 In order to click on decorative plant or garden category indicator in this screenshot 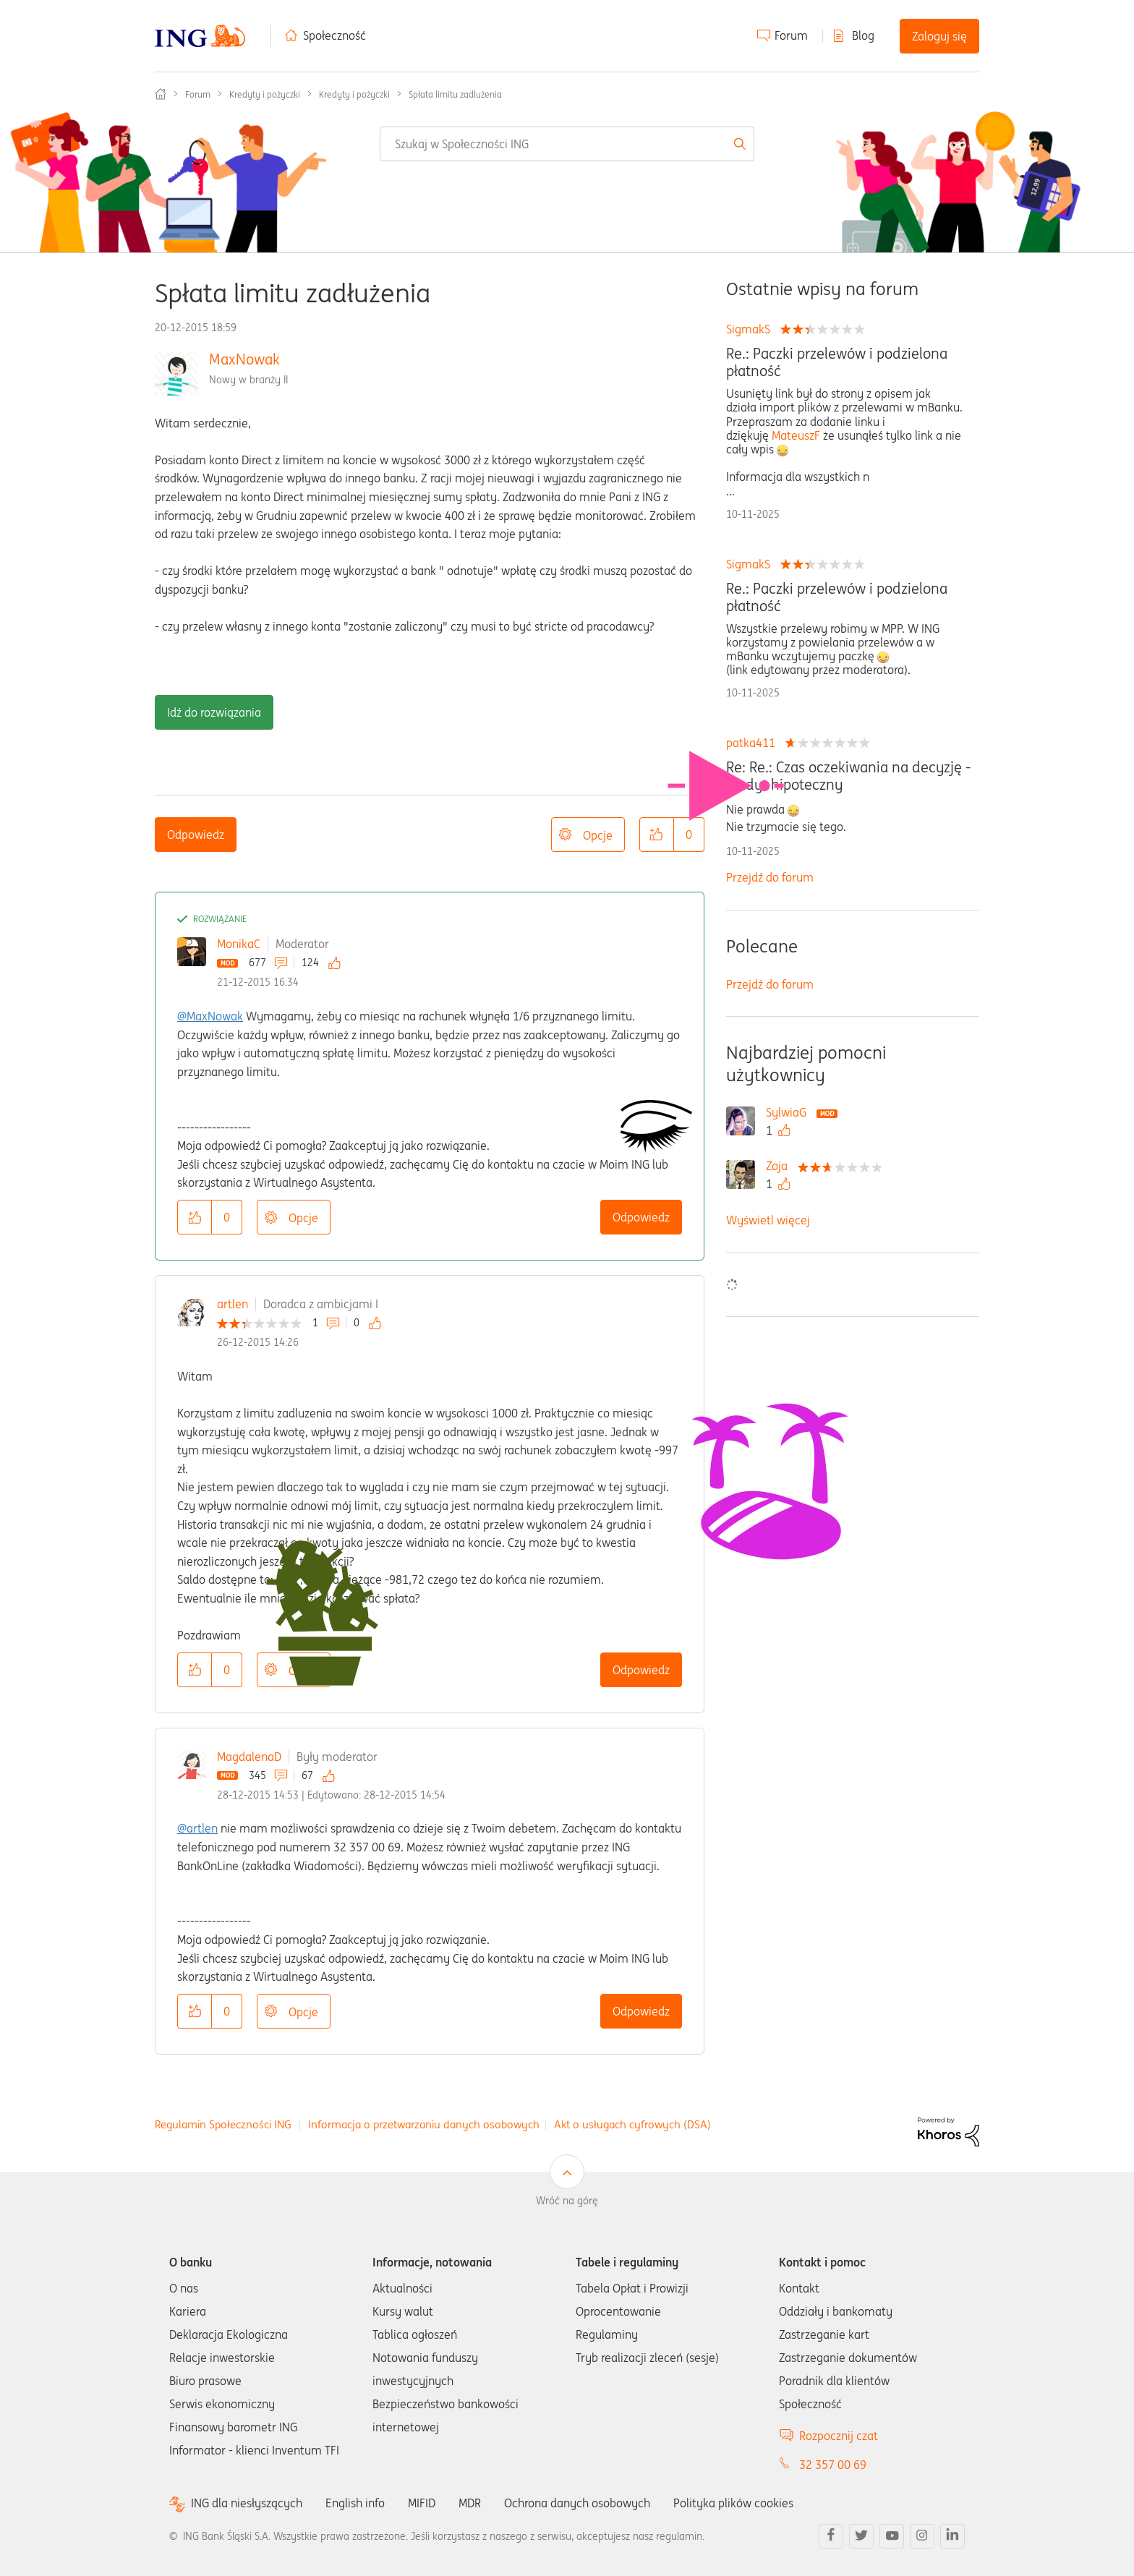, I will do `click(325, 1613)`.